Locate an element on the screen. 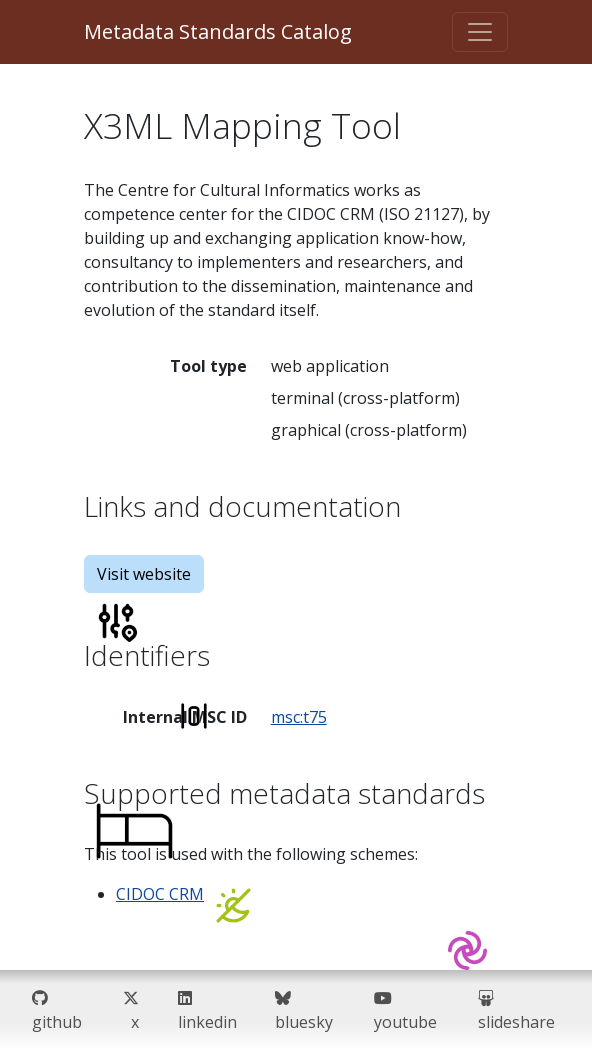 This screenshot has width=592, height=1050. view accommodation or hotel options is located at coordinates (132, 831).